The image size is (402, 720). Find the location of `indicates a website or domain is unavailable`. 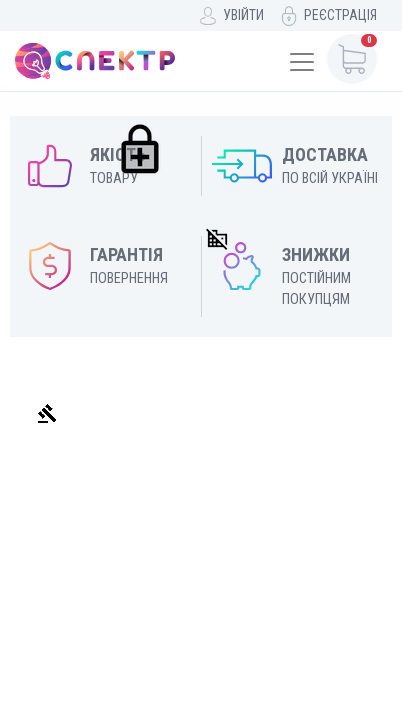

indicates a website or domain is unavailable is located at coordinates (217, 238).